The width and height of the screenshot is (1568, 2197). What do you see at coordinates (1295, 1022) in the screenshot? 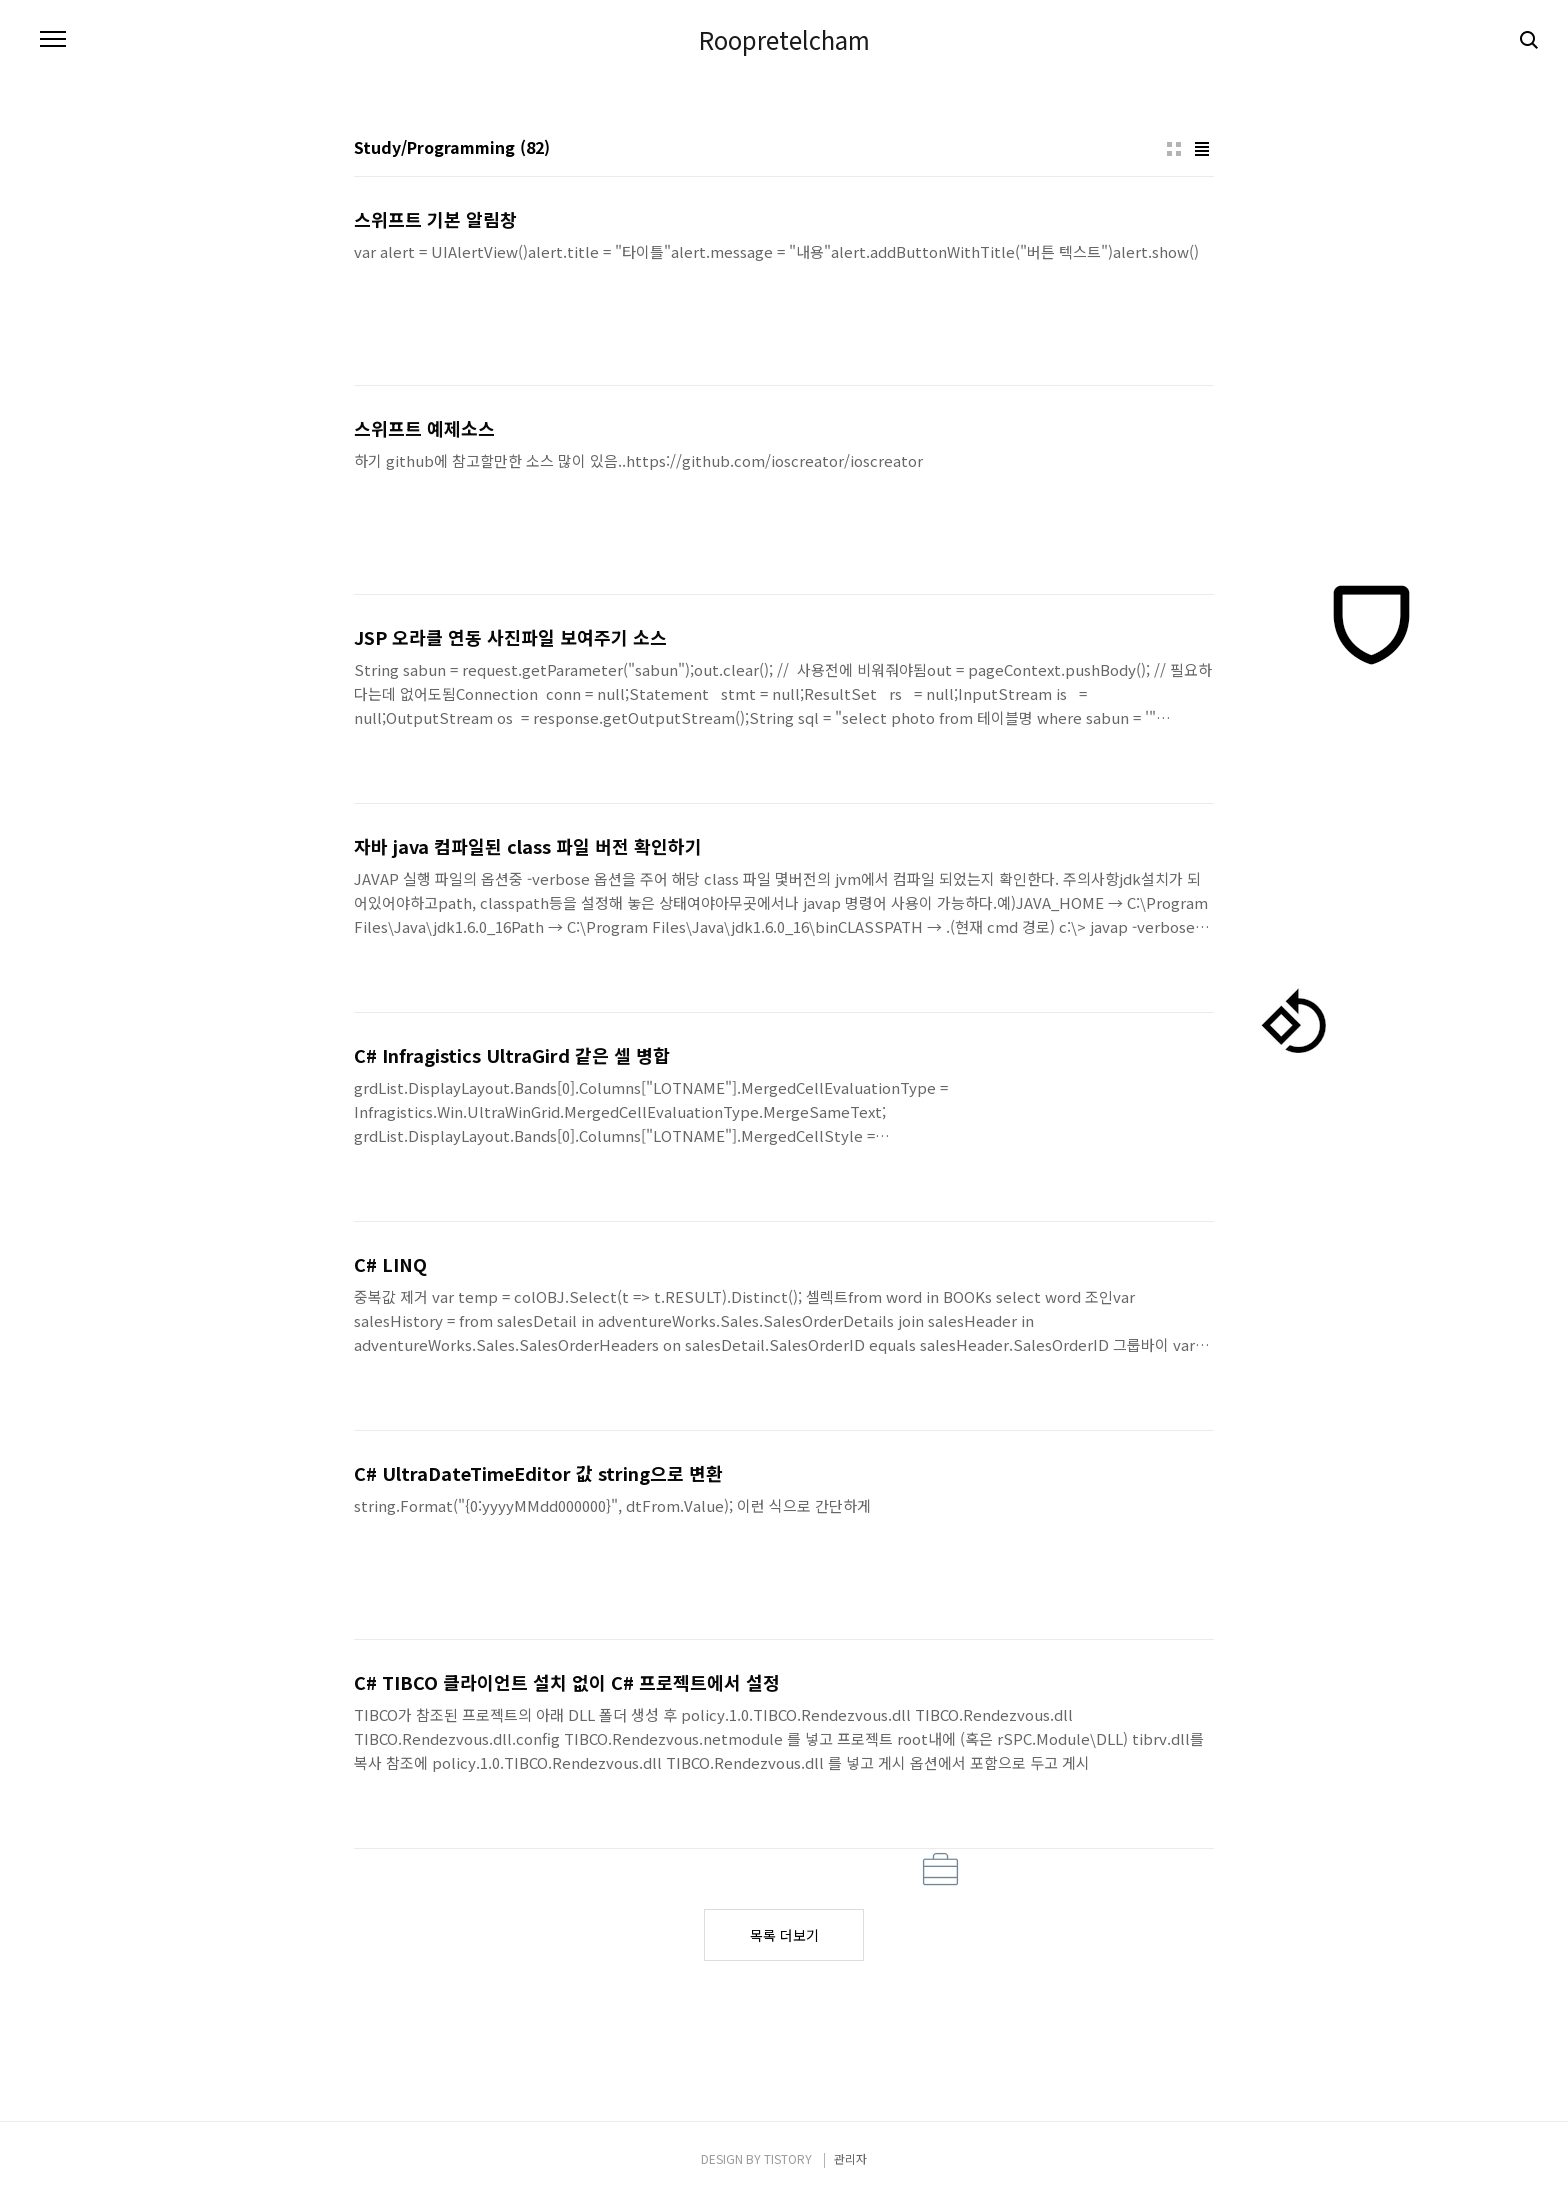
I see `rotate image 90 degrees counterclockwise` at bounding box center [1295, 1022].